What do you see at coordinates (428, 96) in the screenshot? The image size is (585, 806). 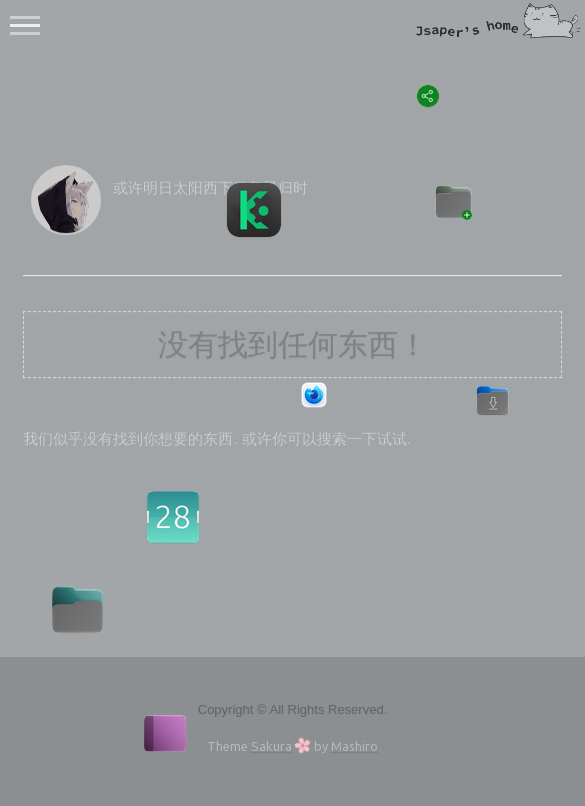 I see `access sharing and network preferences` at bounding box center [428, 96].